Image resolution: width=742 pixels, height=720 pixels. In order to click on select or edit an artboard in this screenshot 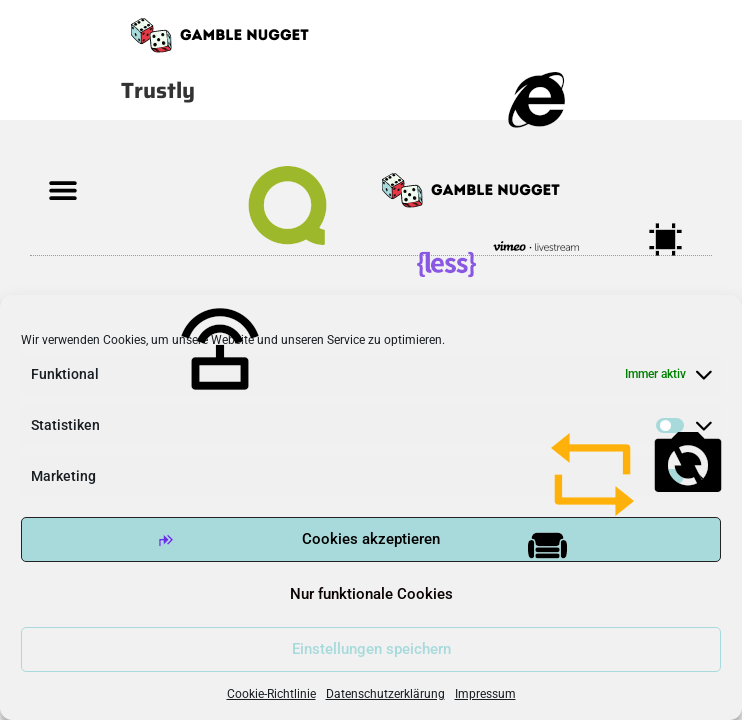, I will do `click(665, 239)`.